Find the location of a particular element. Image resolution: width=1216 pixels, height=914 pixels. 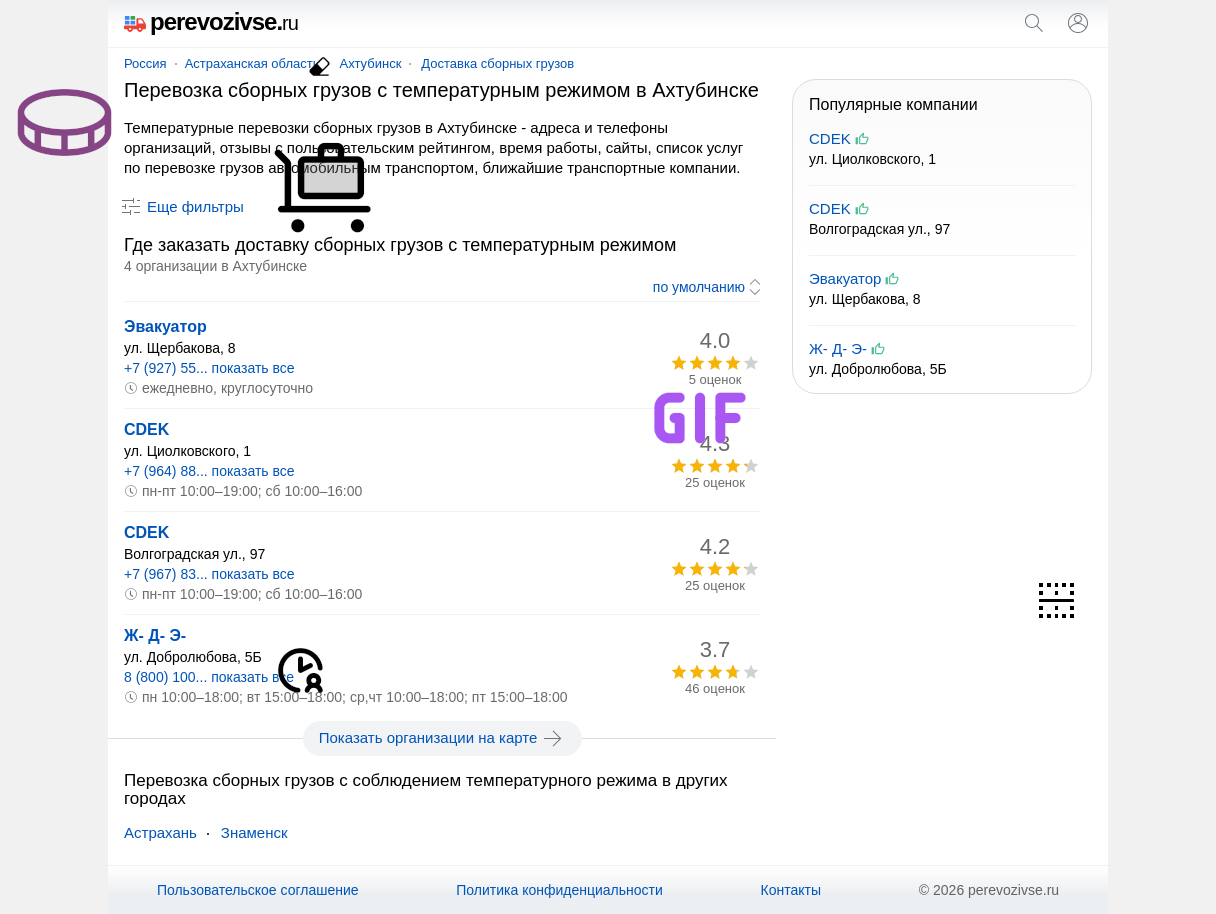

erase or clear content is located at coordinates (319, 66).